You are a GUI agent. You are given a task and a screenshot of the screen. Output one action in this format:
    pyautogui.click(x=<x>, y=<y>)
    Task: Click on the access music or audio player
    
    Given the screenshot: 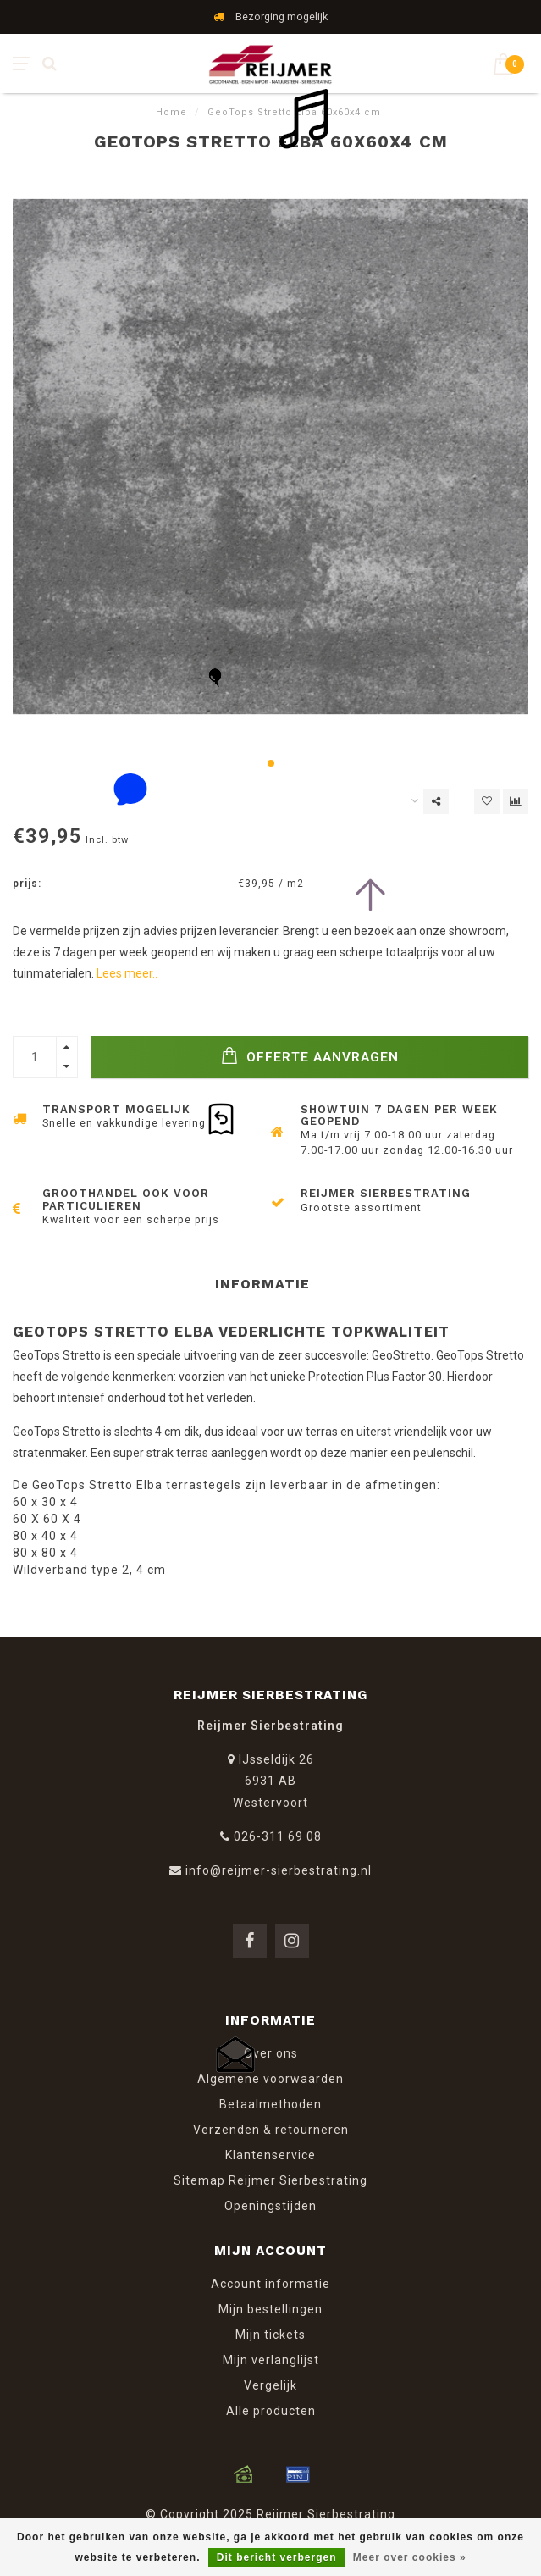 What is the action you would take?
    pyautogui.click(x=305, y=119)
    